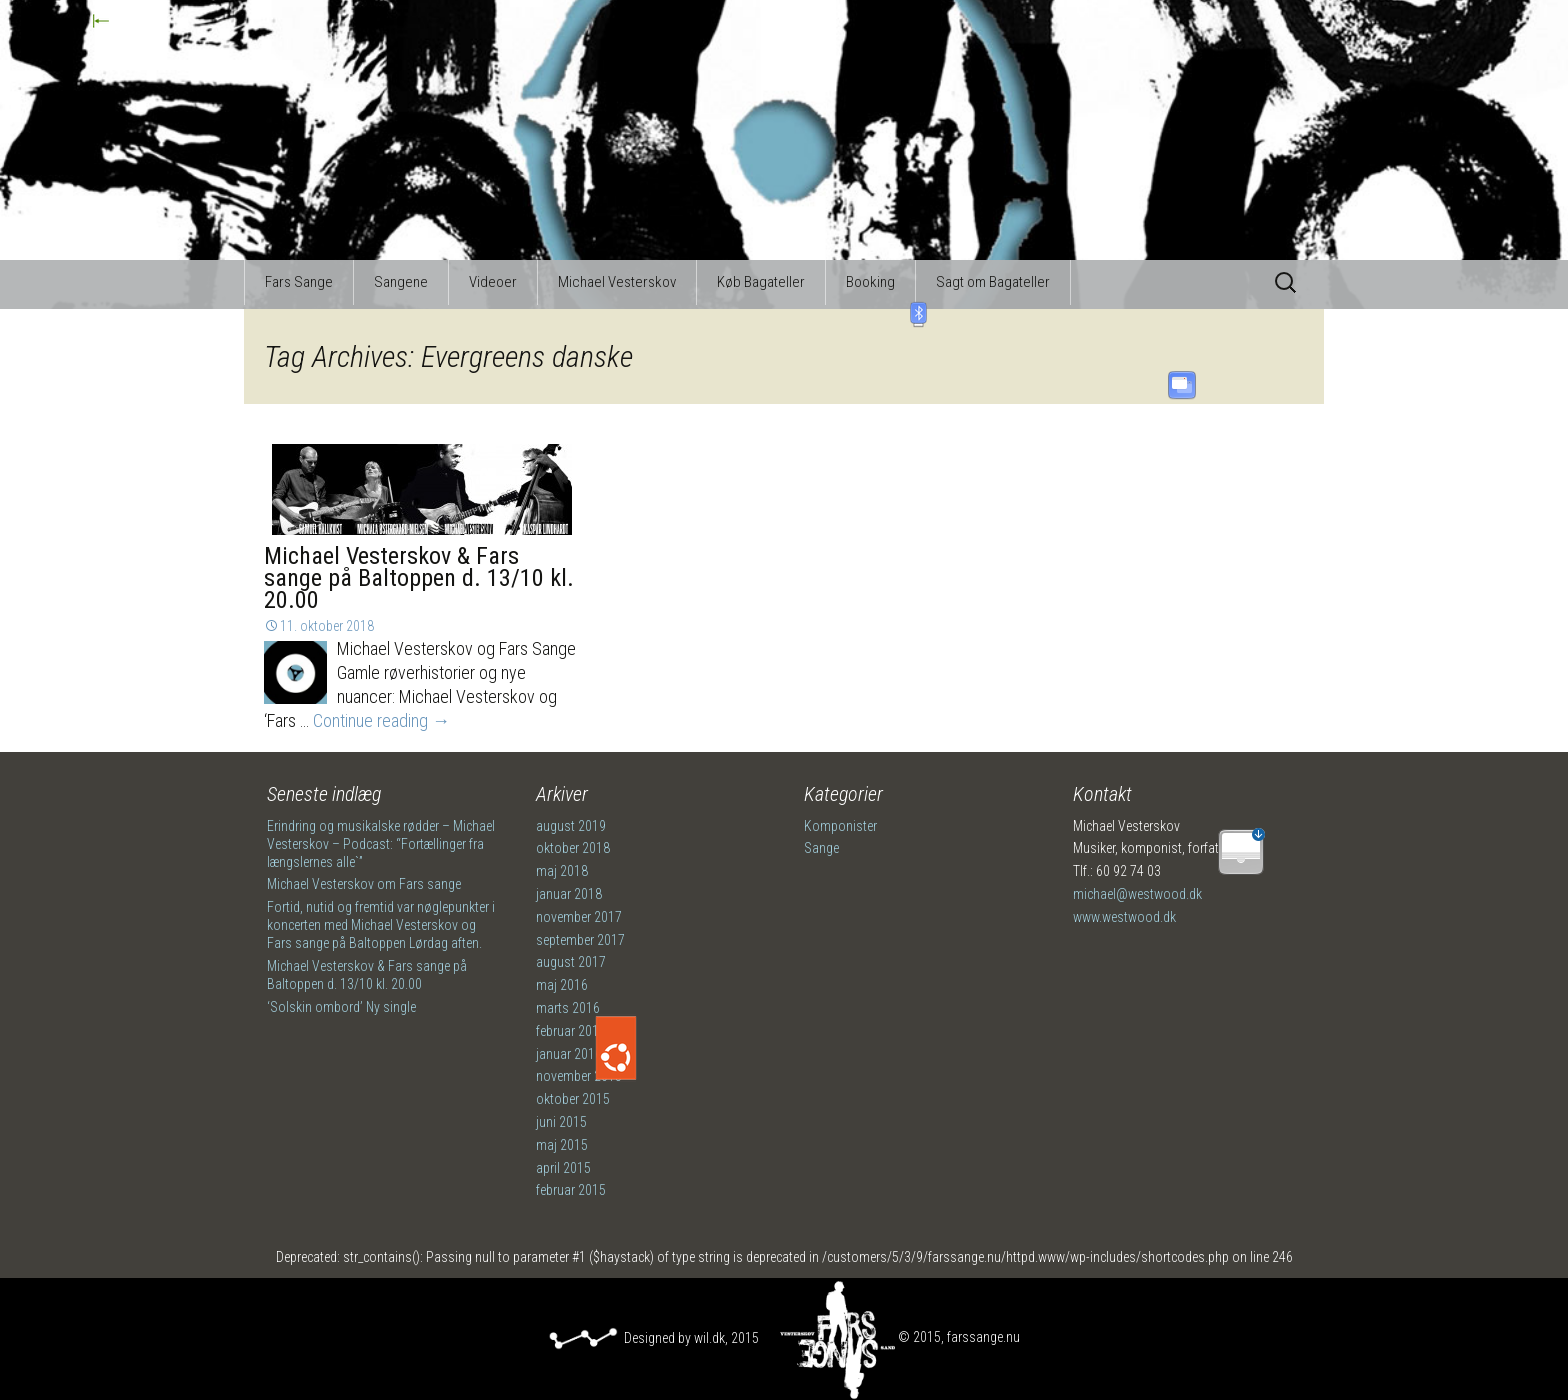  I want to click on open the ubuntu system menu, so click(616, 1048).